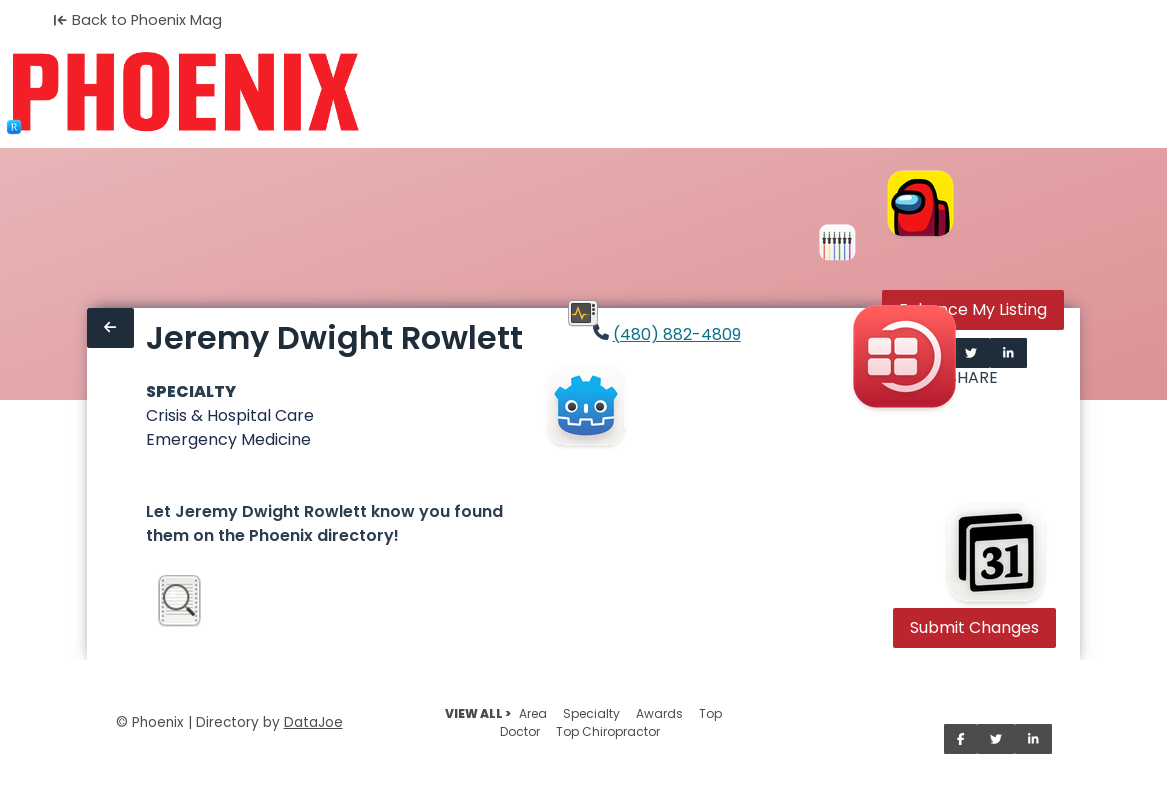  What do you see at coordinates (996, 553) in the screenshot?
I see `open notion calendar app` at bounding box center [996, 553].